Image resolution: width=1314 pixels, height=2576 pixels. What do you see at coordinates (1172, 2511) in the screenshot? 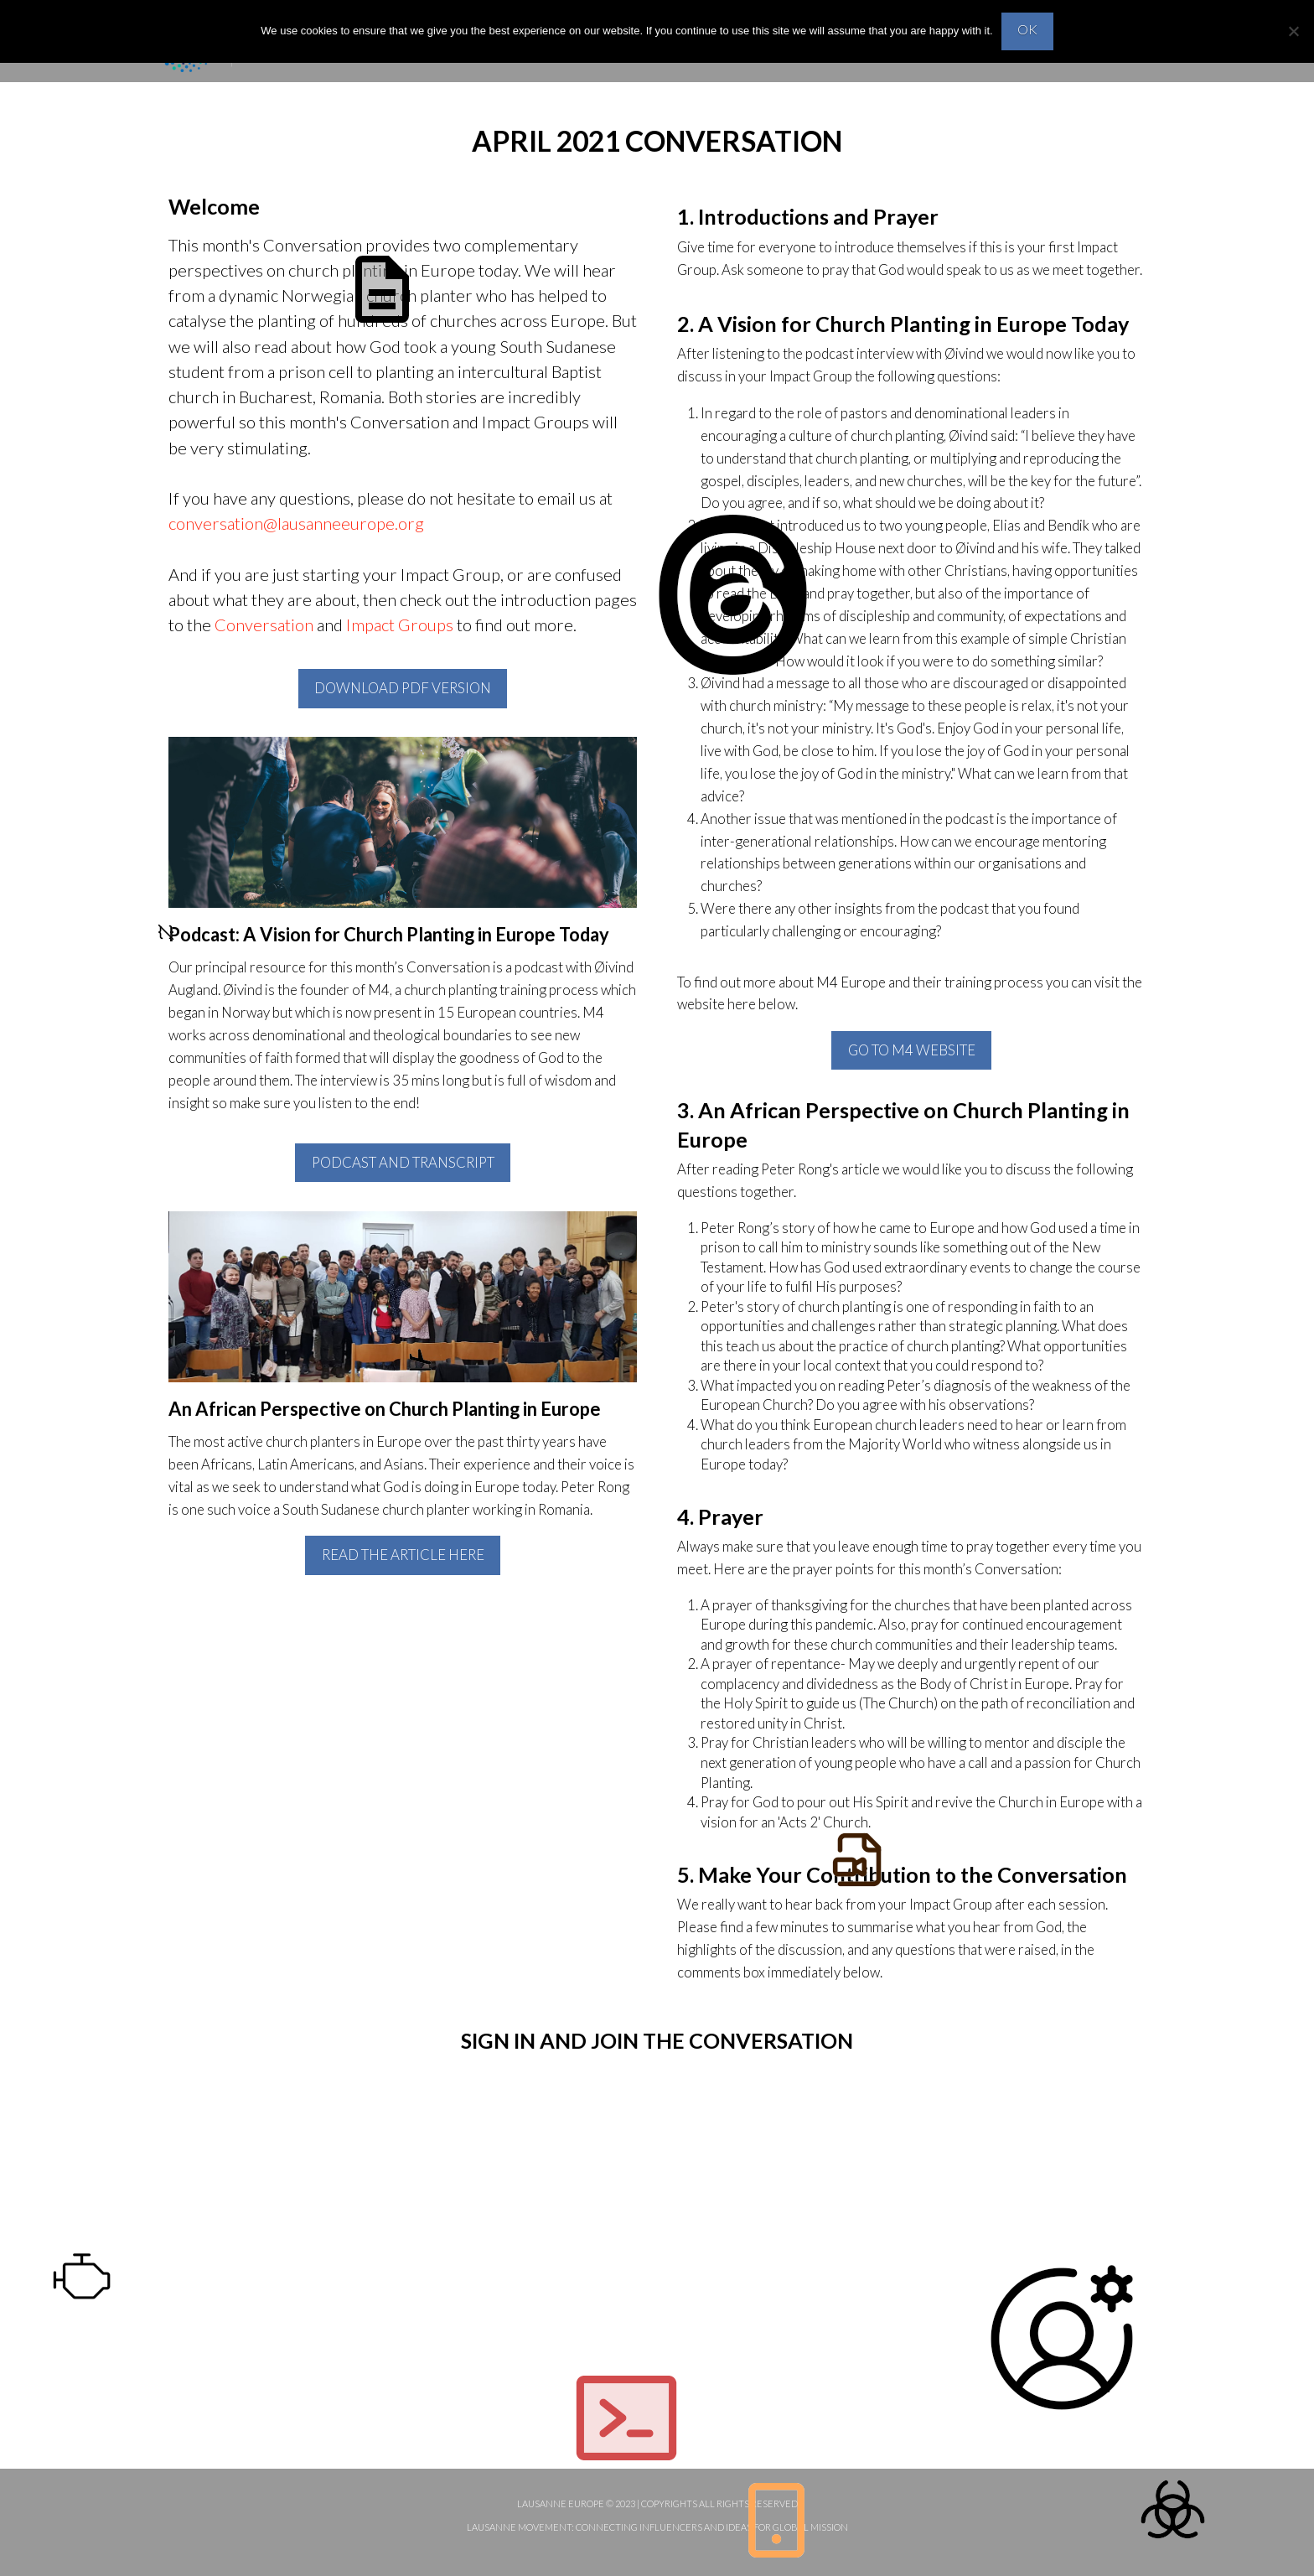
I see `indicates hazardous or dangerous content` at bounding box center [1172, 2511].